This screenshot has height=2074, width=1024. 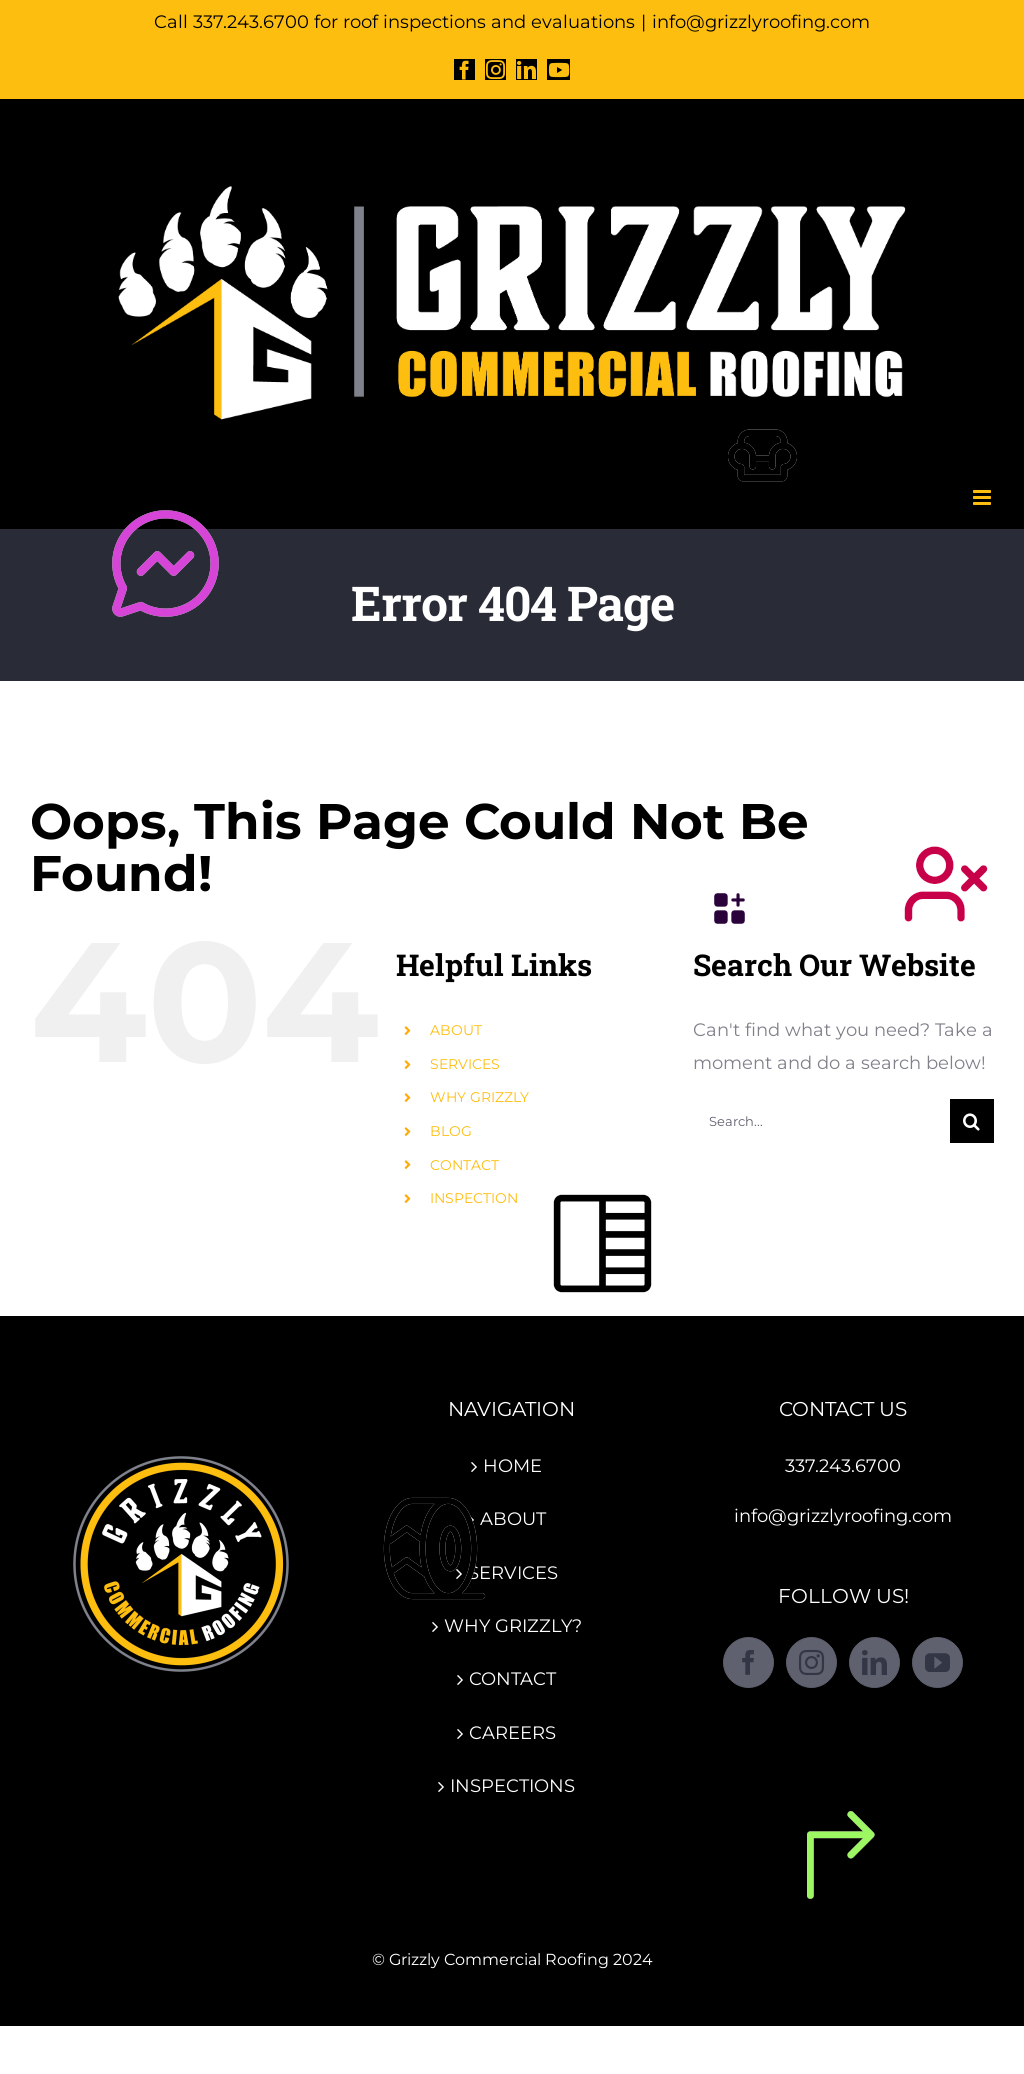 I want to click on open Facebook Messenger, so click(x=165, y=563).